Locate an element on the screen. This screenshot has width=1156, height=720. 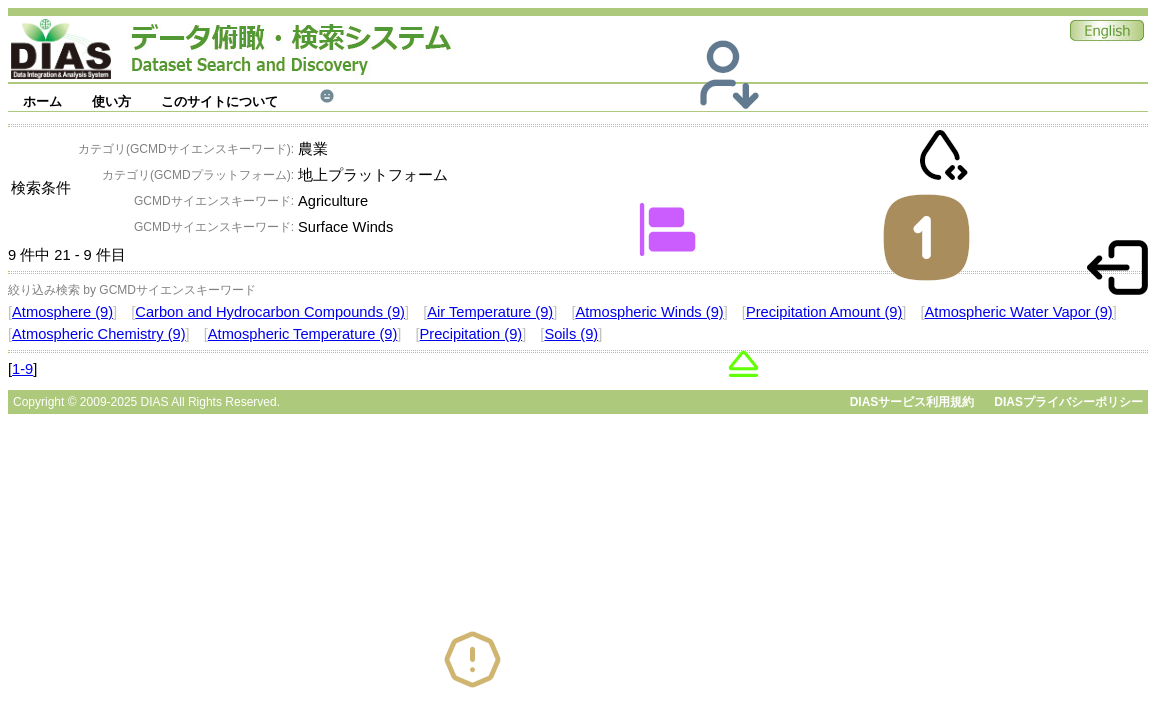
eject media or disc is located at coordinates (743, 365).